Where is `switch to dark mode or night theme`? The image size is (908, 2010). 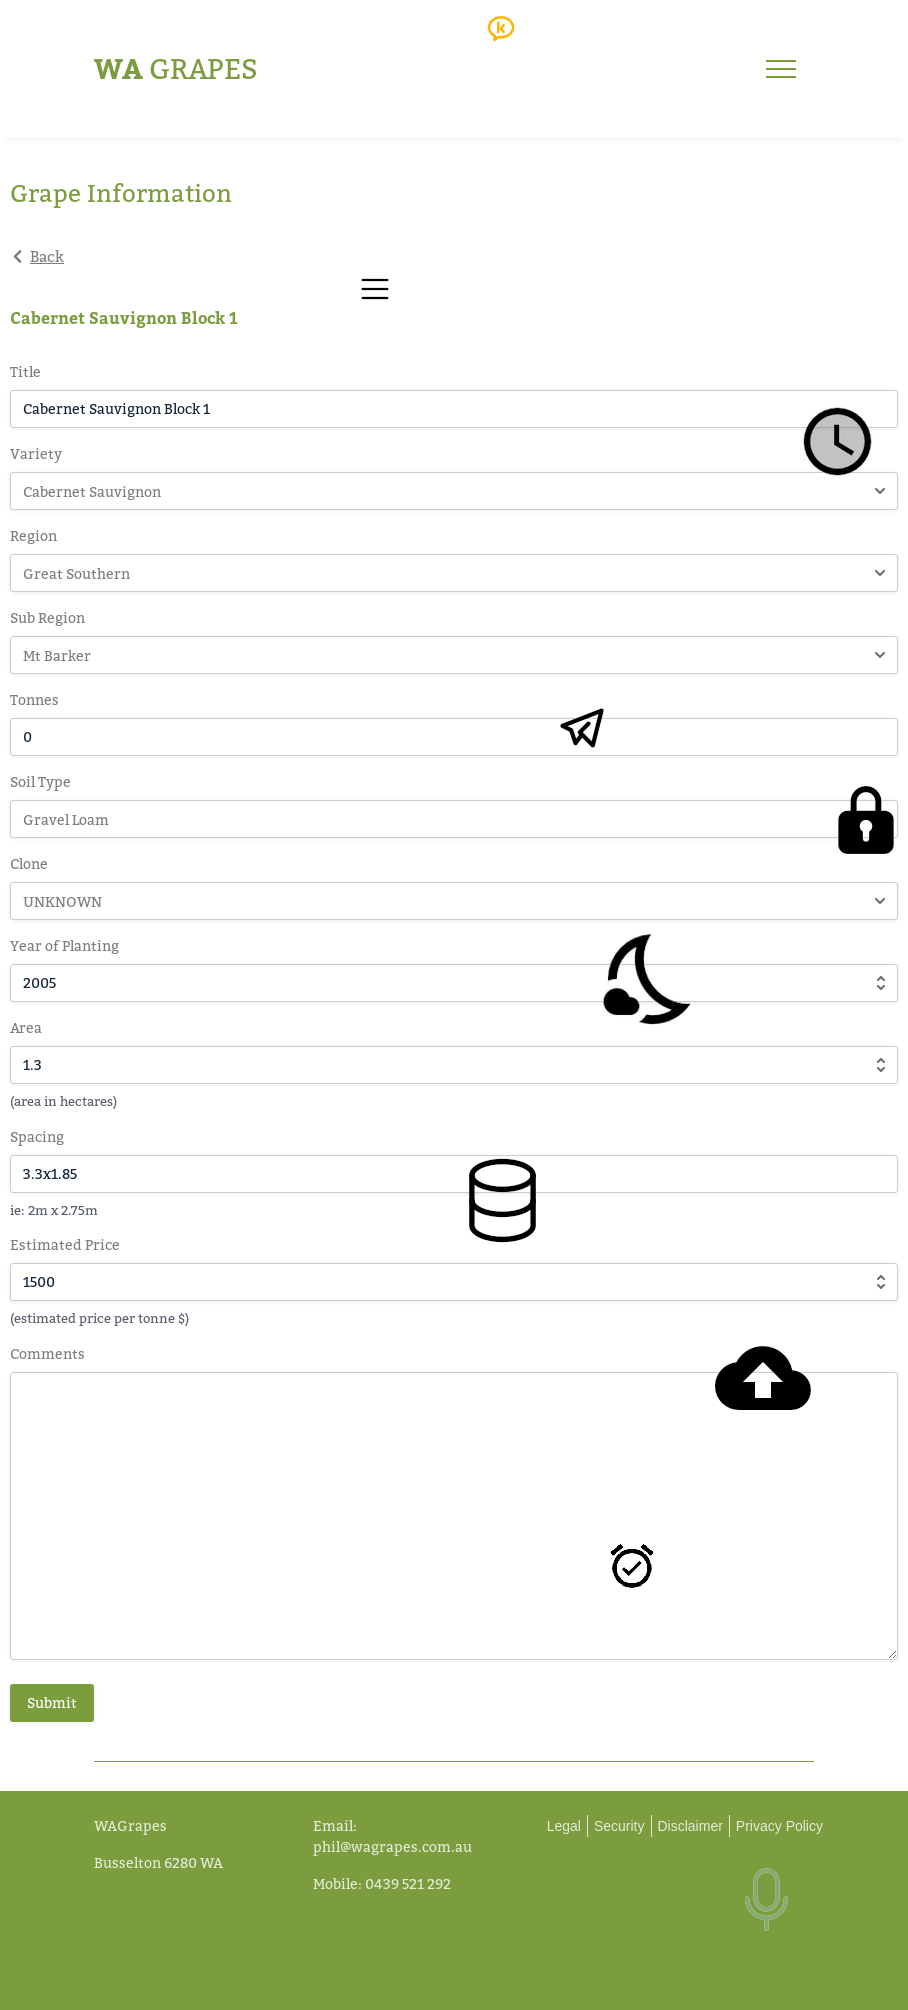
switch to dark mode or night theme is located at coordinates (653, 979).